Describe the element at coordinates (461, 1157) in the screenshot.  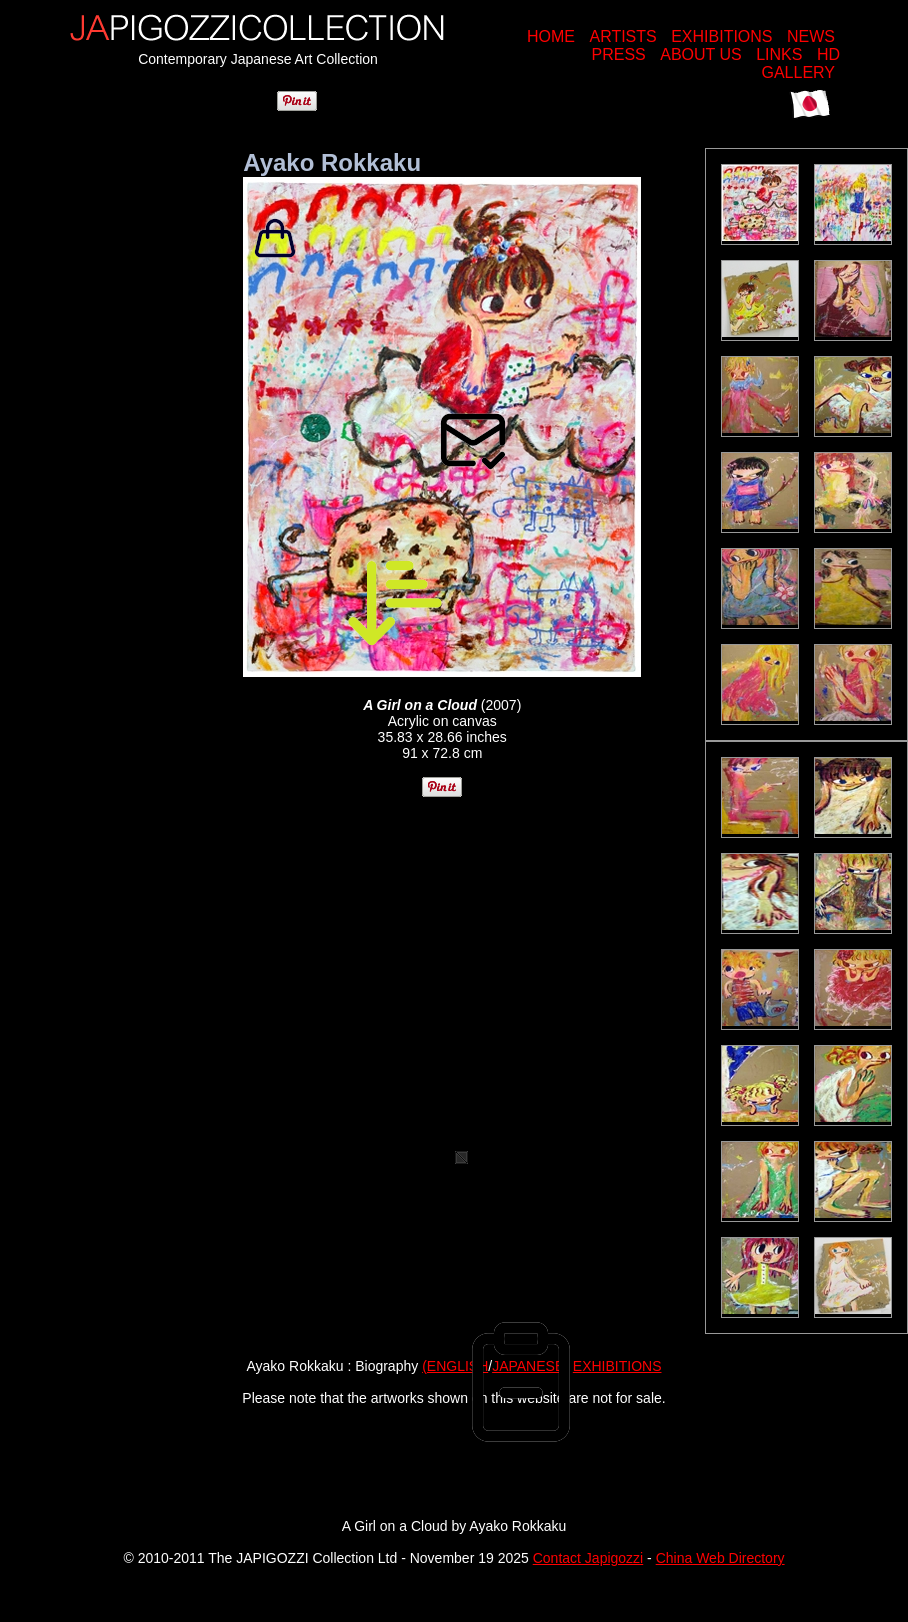
I see `indicates missing or unavailable image content` at that location.